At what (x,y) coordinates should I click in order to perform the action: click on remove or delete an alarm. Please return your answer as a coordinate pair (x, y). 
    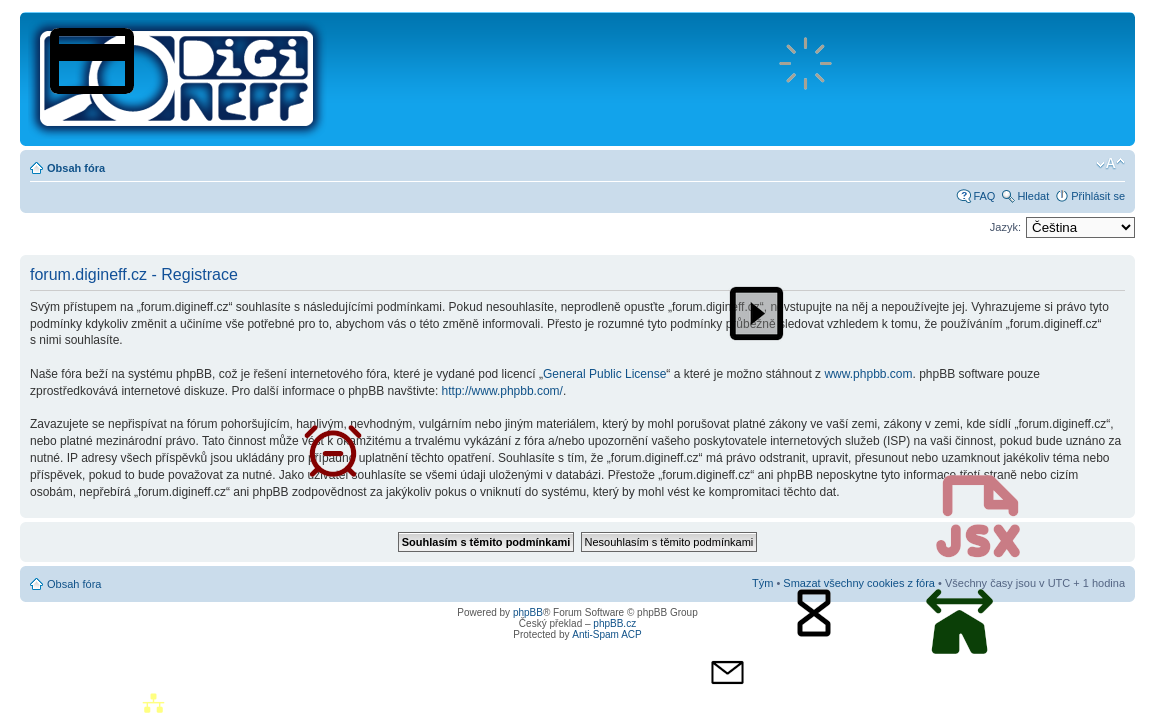
    Looking at the image, I should click on (333, 451).